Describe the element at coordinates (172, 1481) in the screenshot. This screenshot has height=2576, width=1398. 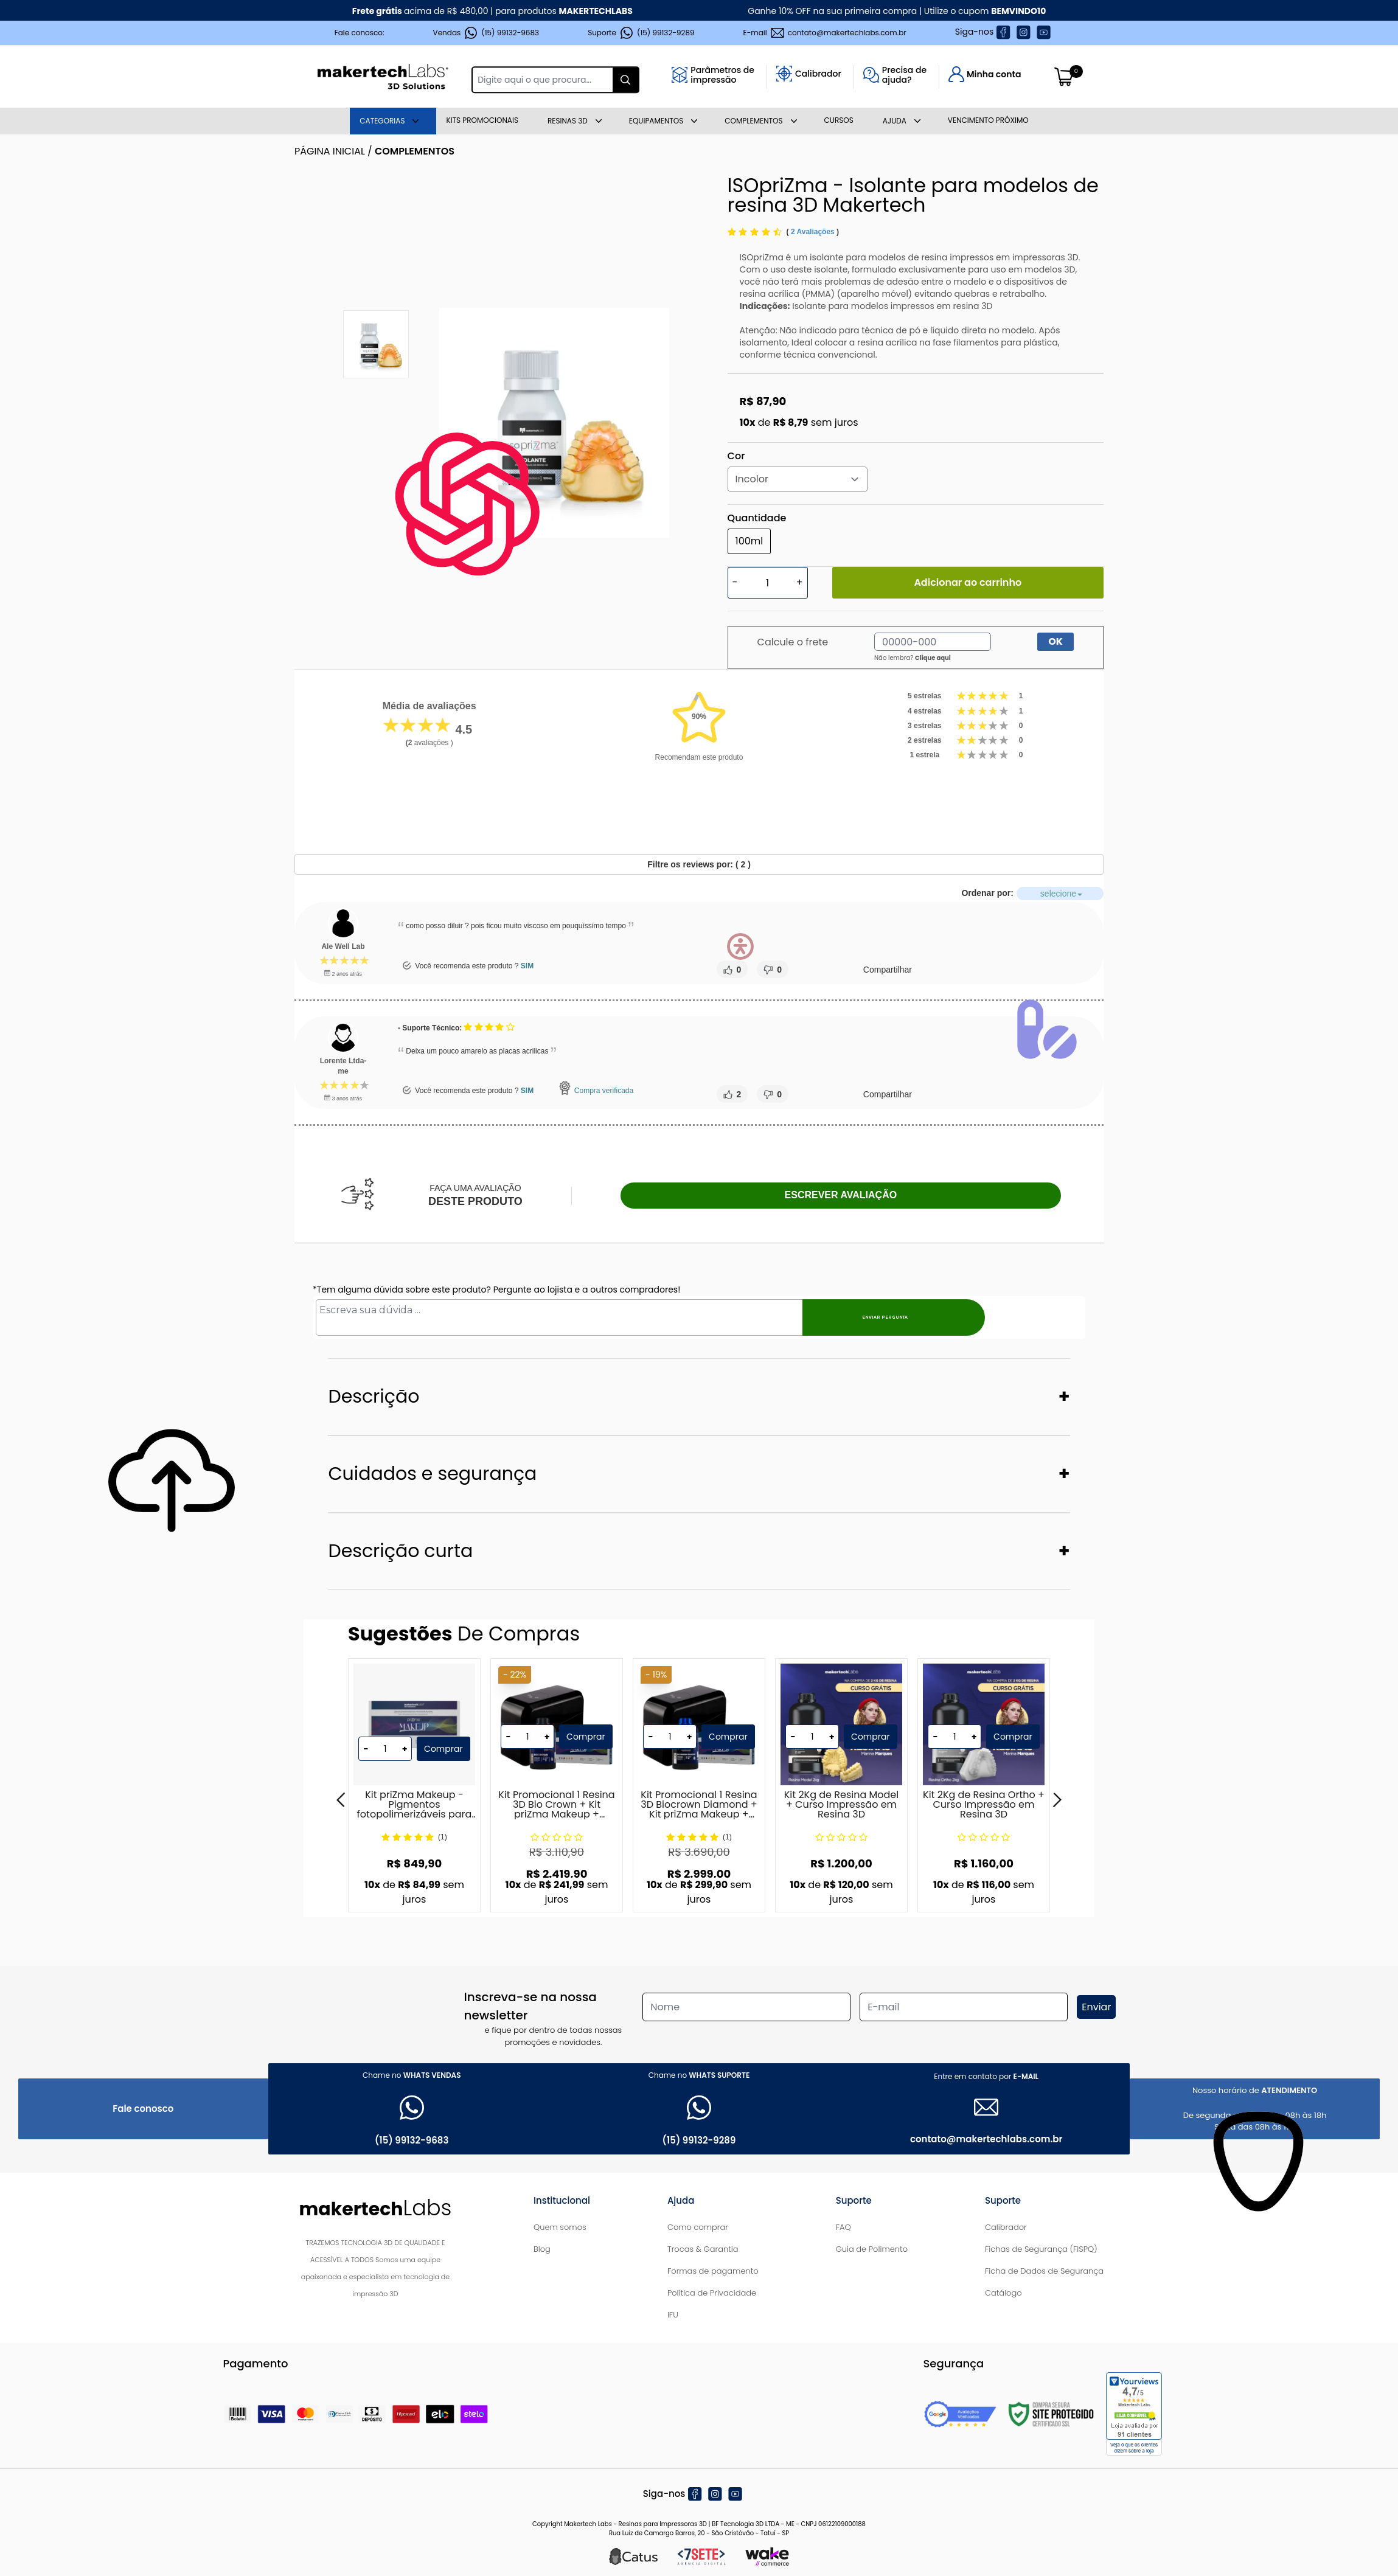
I see `upload a file to cloud storage` at that location.